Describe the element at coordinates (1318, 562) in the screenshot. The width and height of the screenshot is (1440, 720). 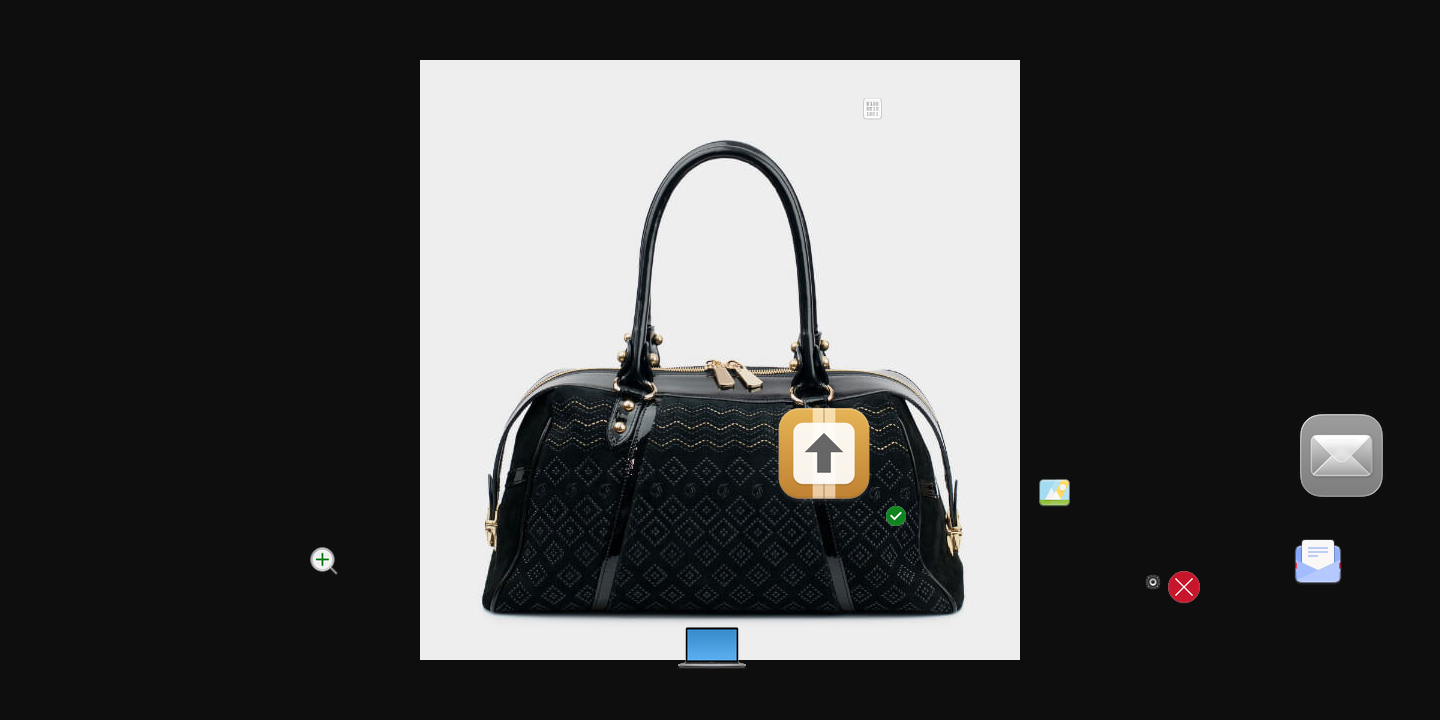
I see `mark email as read` at that location.